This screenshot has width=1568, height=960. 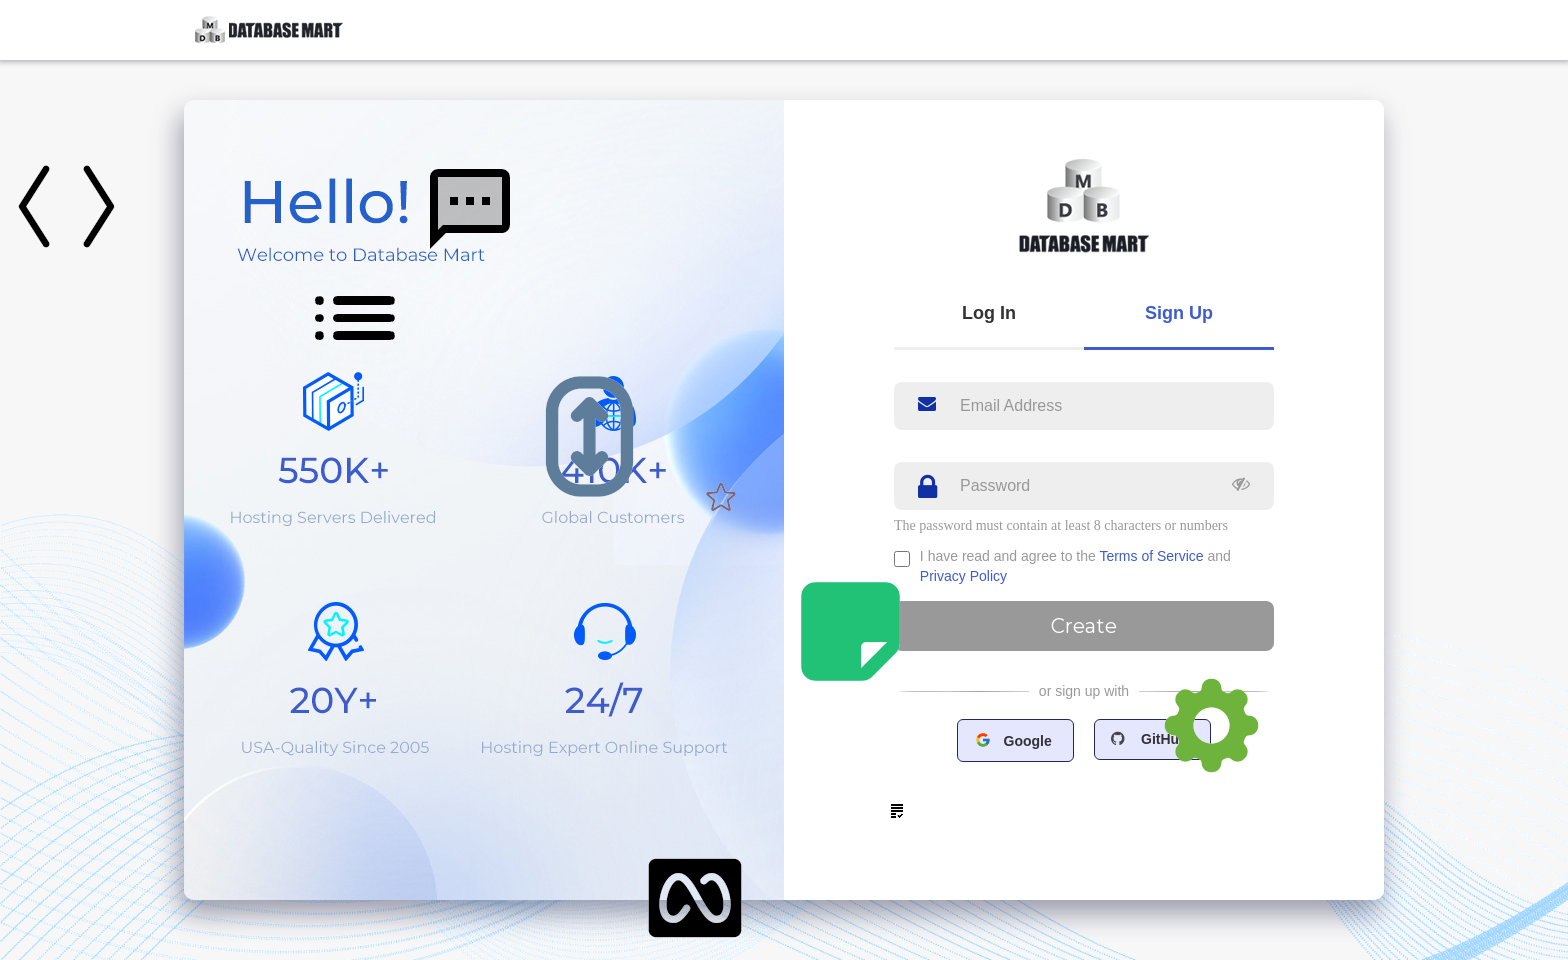 I want to click on add item to favorites, so click(x=721, y=497).